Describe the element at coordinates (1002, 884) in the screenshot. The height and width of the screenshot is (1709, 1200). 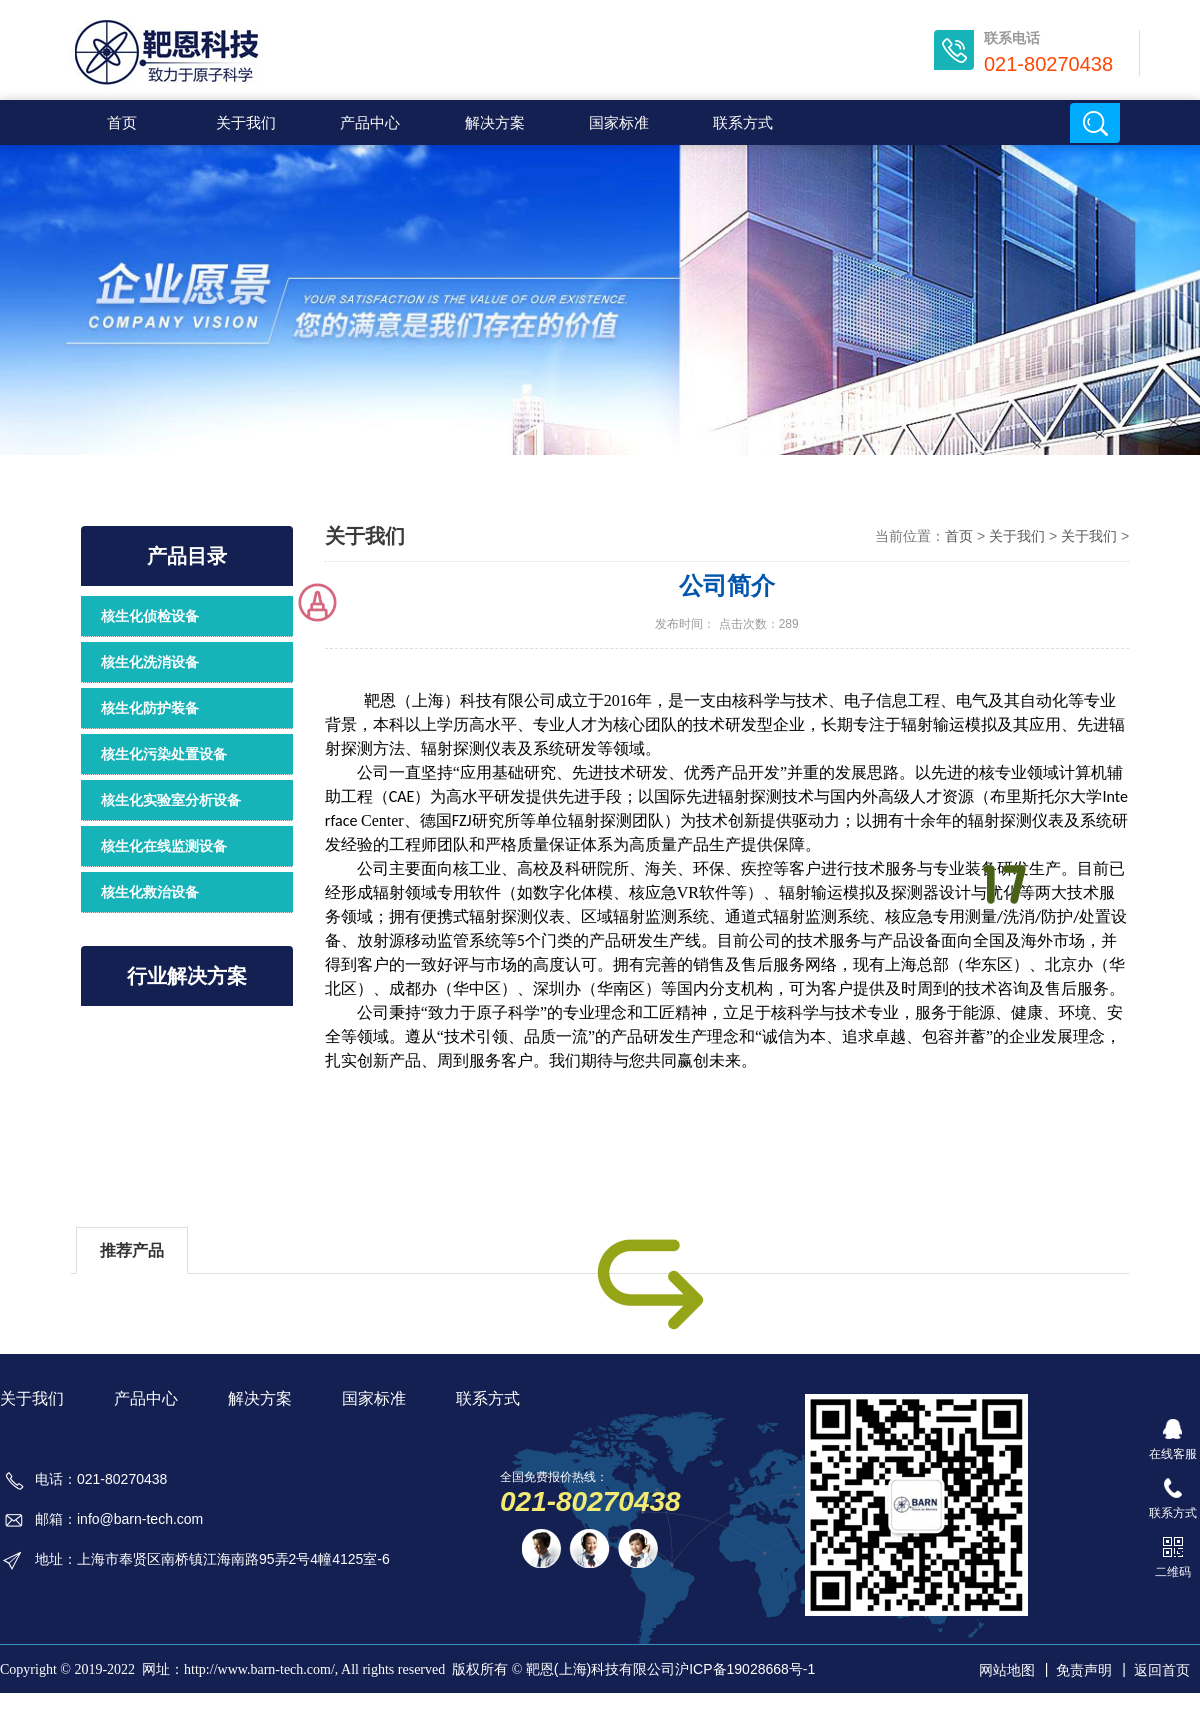
I see `indicates item number 17 in a list or sequence` at that location.